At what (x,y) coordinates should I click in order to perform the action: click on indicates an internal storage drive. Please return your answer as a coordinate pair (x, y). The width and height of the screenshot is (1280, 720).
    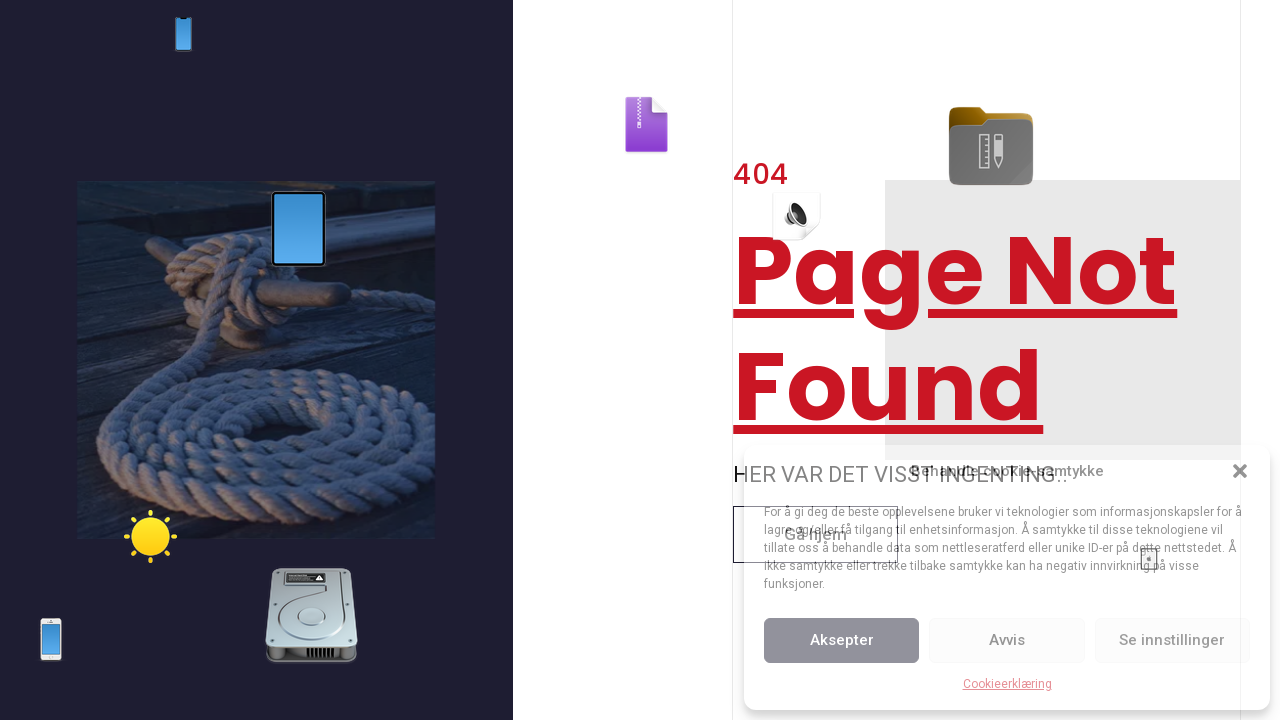
    Looking at the image, I should click on (311, 617).